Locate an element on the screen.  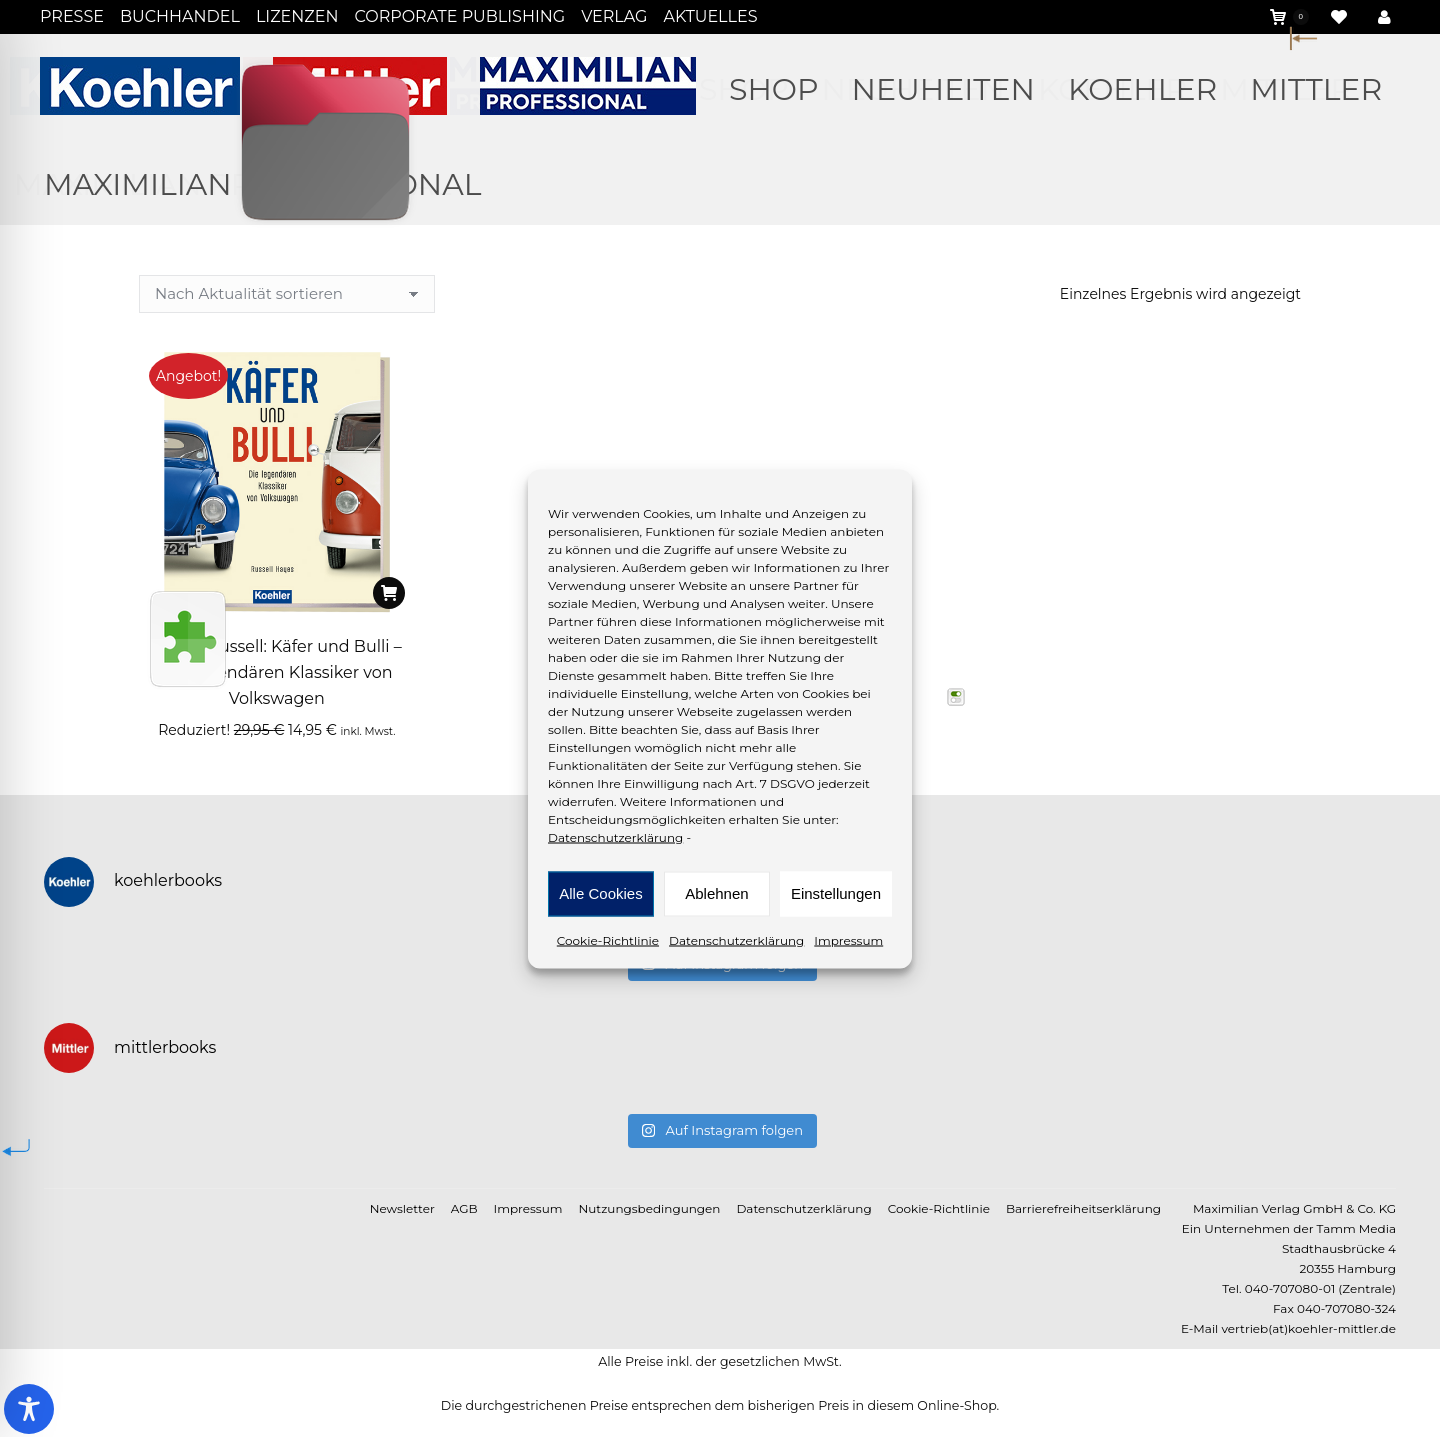
go to the first item in a list or sequence is located at coordinates (1303, 38).